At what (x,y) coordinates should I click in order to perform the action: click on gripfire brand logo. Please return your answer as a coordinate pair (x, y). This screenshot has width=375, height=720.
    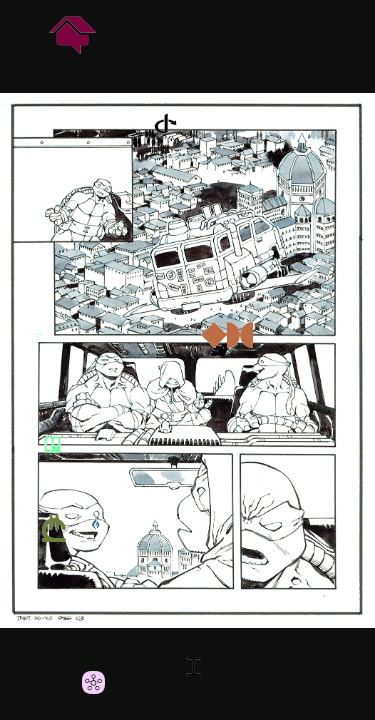
    Looking at the image, I should click on (96, 524).